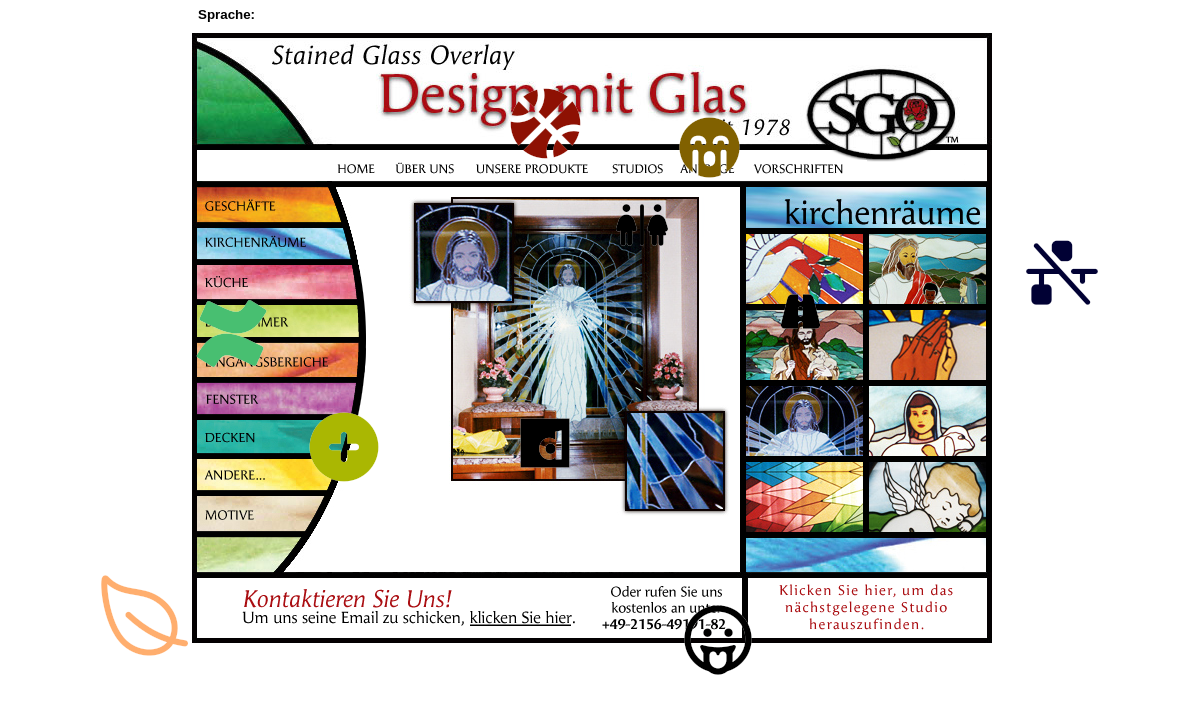 This screenshot has height=720, width=1184. Describe the element at coordinates (545, 443) in the screenshot. I see `open the dailymotion app` at that location.